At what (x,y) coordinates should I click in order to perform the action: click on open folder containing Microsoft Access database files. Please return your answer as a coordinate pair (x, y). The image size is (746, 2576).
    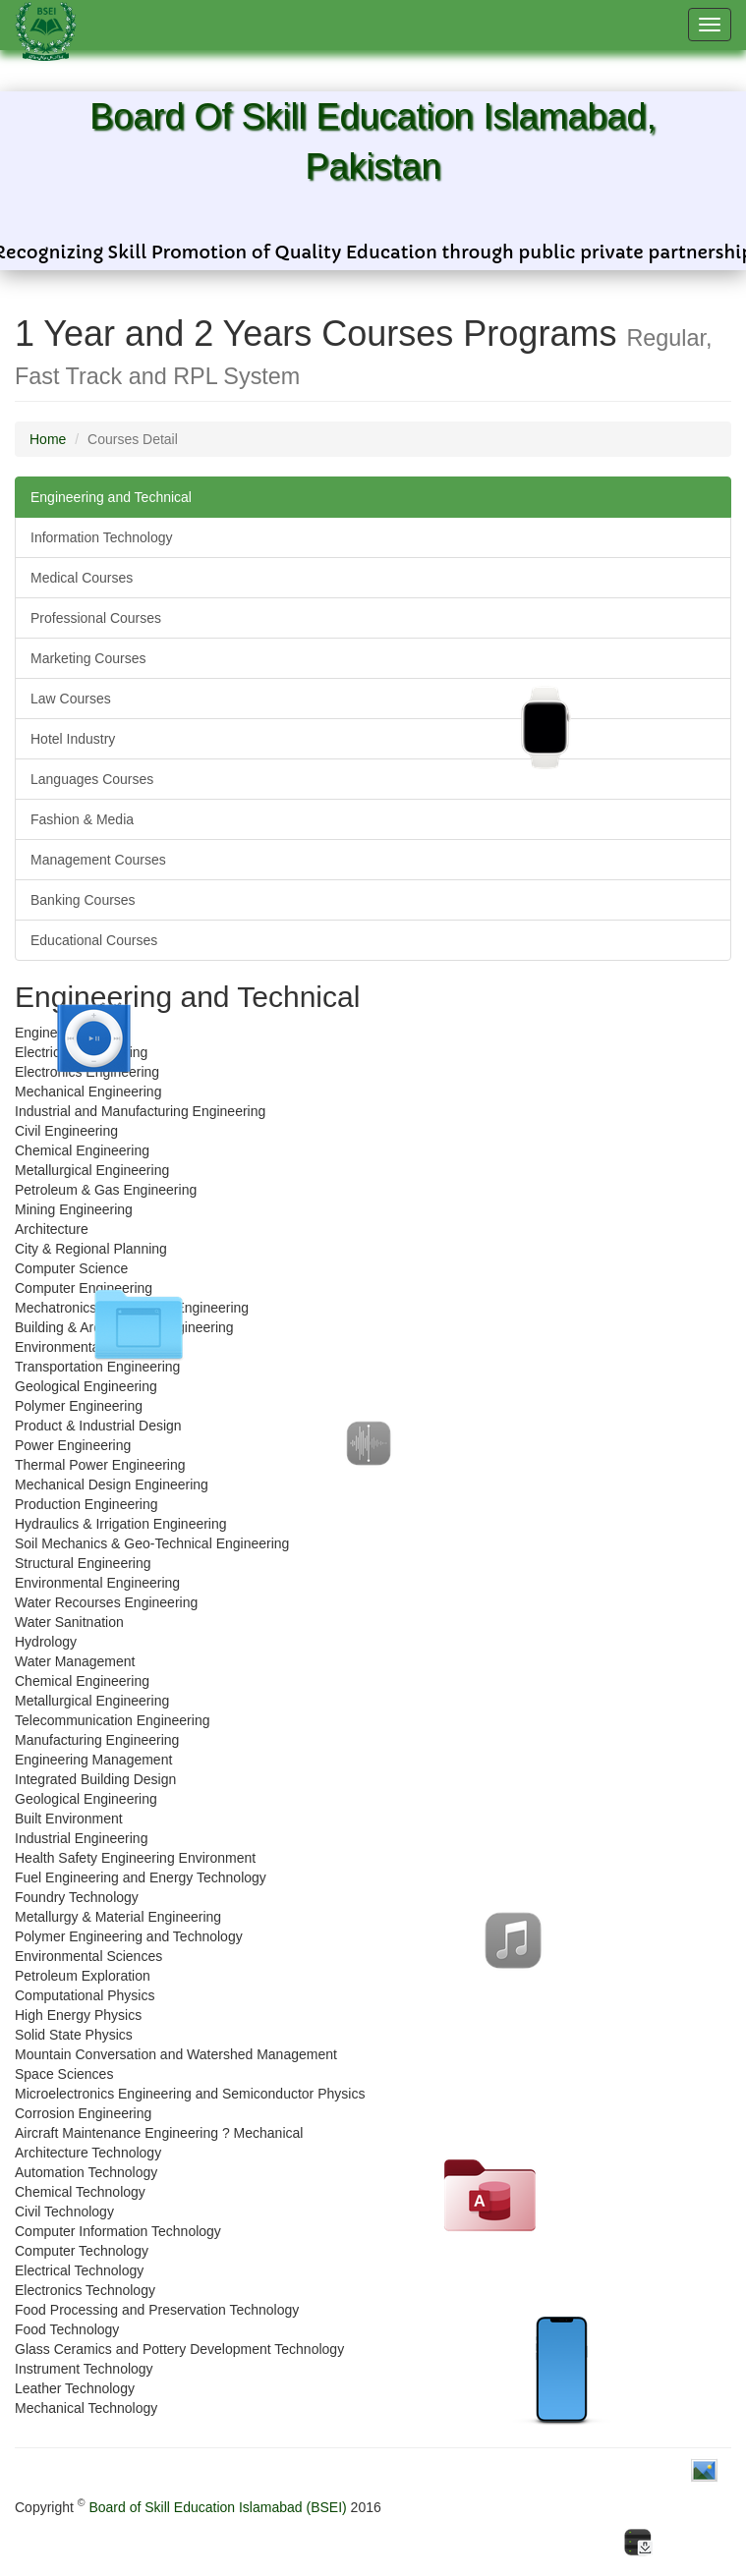
    Looking at the image, I should click on (489, 2198).